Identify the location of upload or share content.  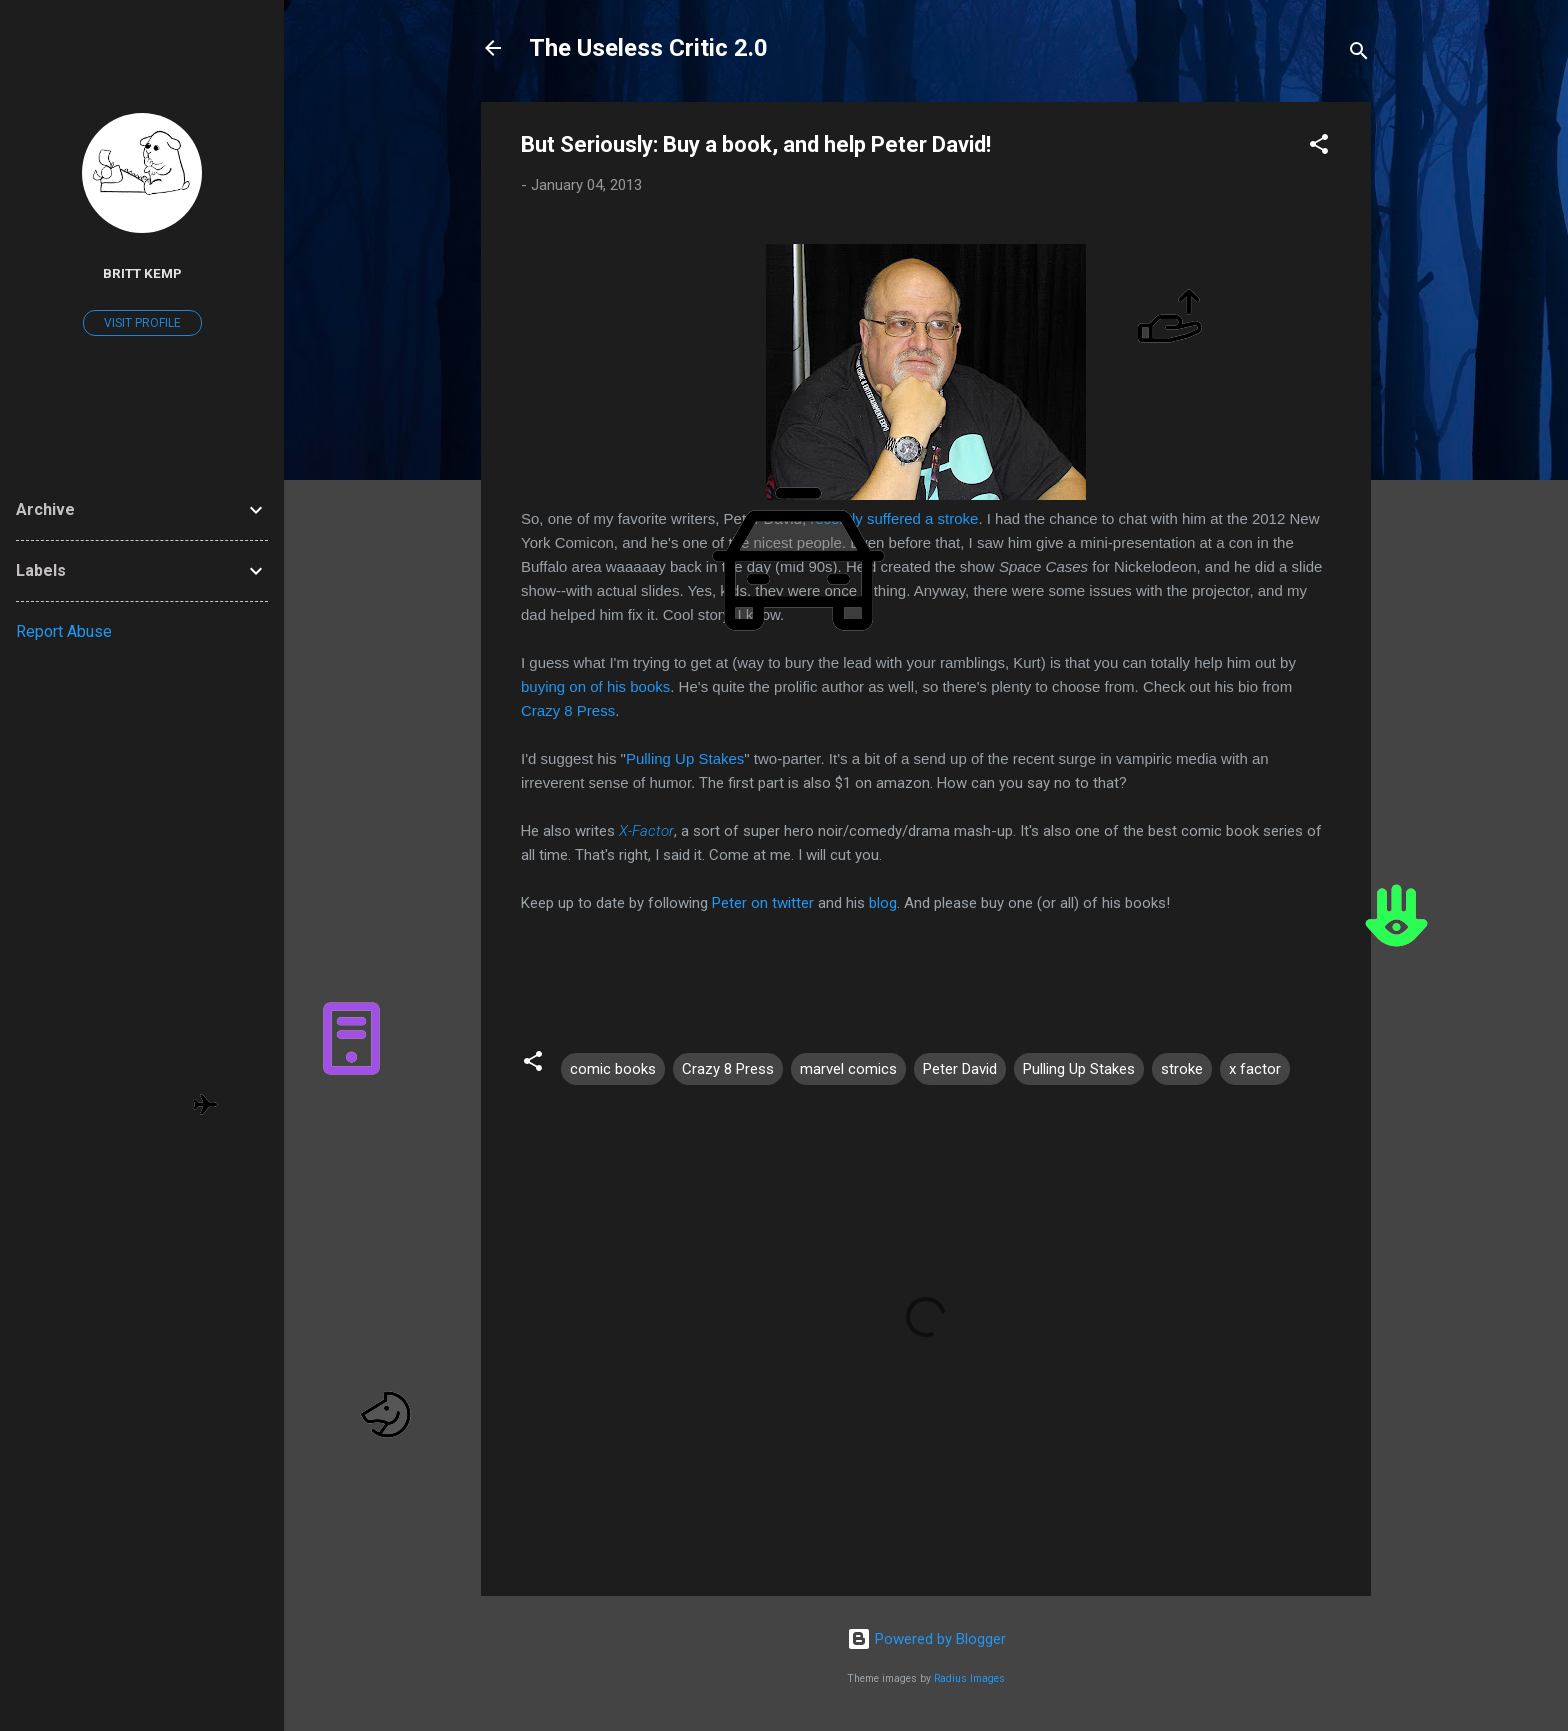
(1172, 319).